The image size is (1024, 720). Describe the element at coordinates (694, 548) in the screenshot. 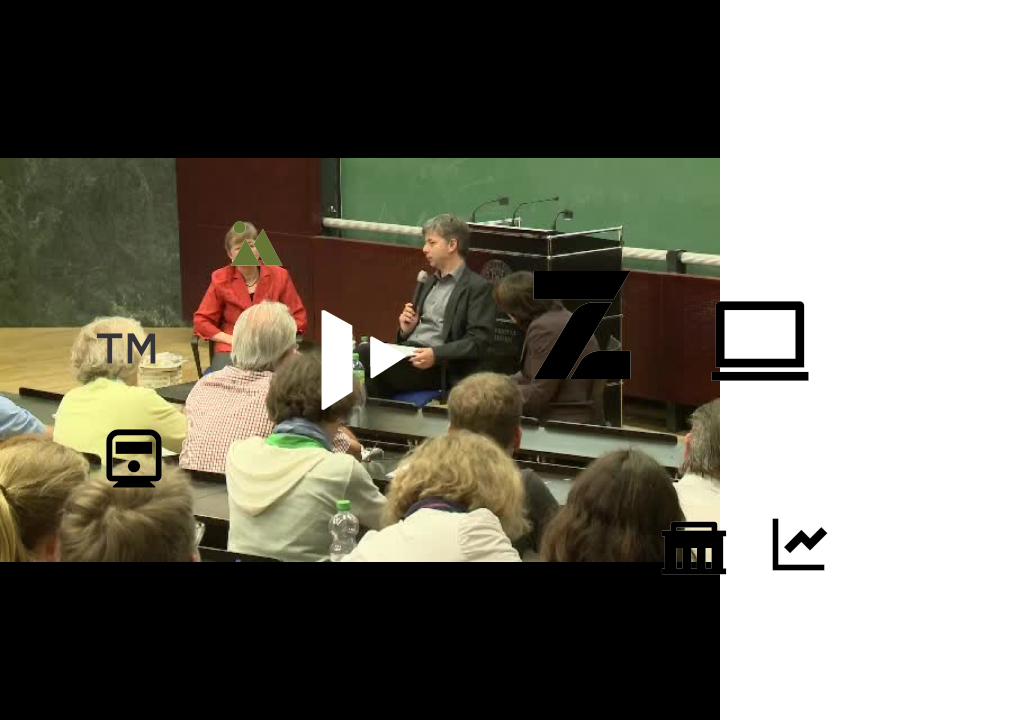

I see `access government services` at that location.